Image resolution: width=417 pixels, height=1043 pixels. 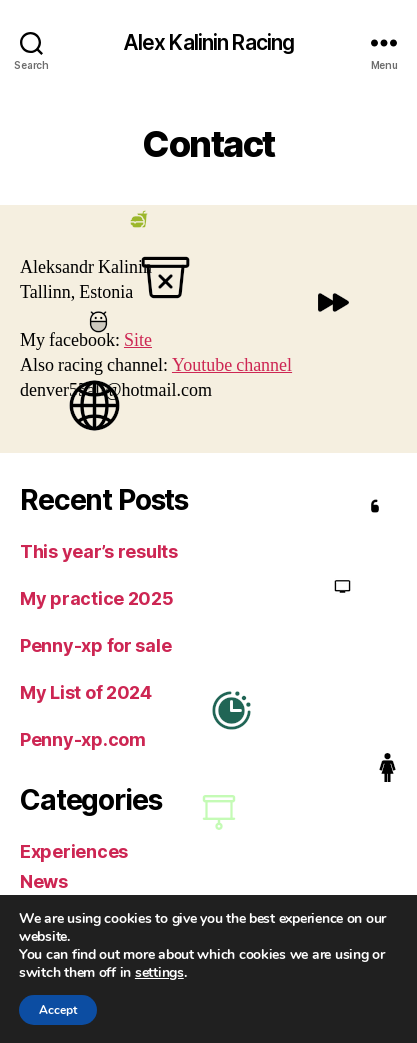 I want to click on view countdown timer, so click(x=231, y=710).